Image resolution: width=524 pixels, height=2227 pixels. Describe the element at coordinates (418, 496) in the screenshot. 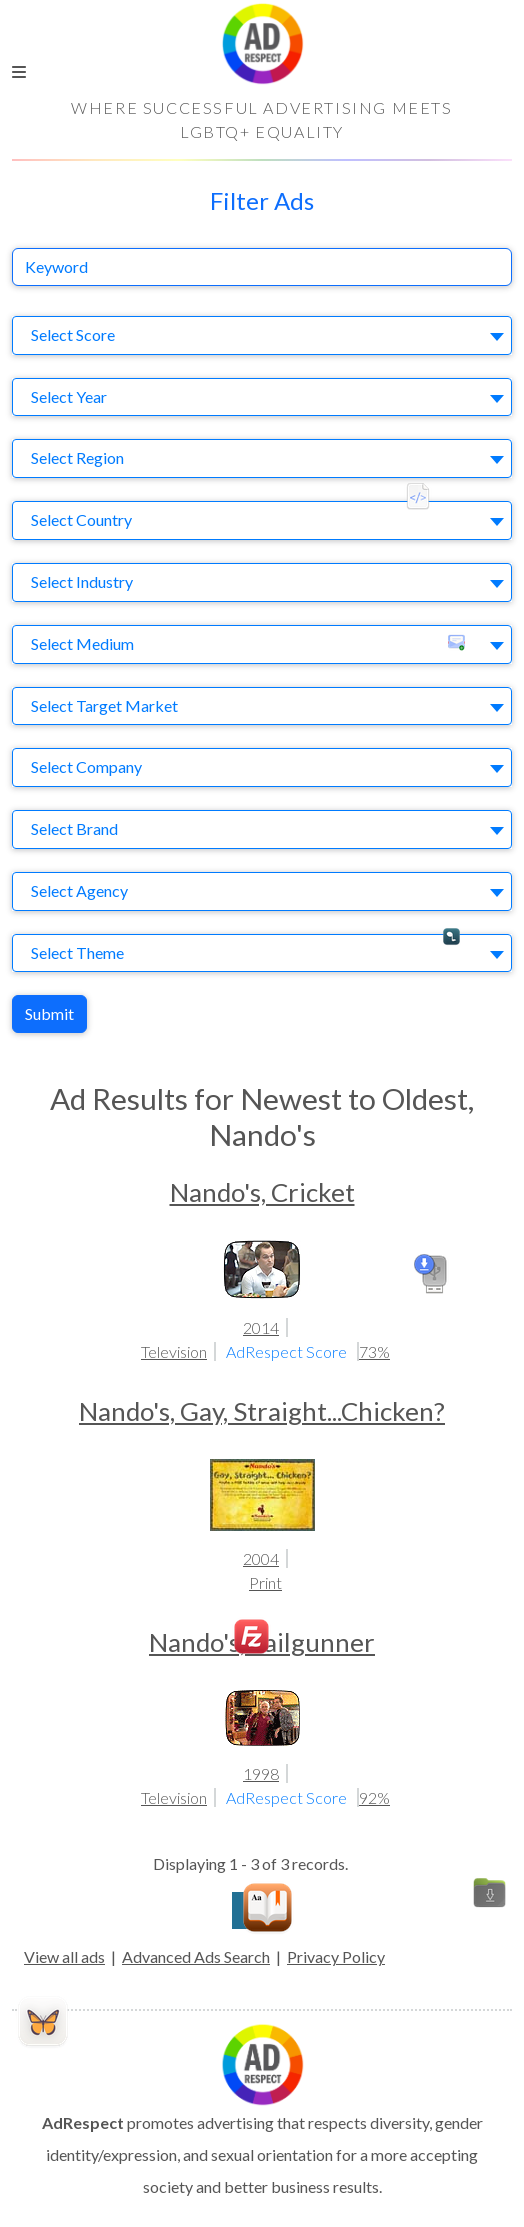

I see `an HTML or web document file` at that location.